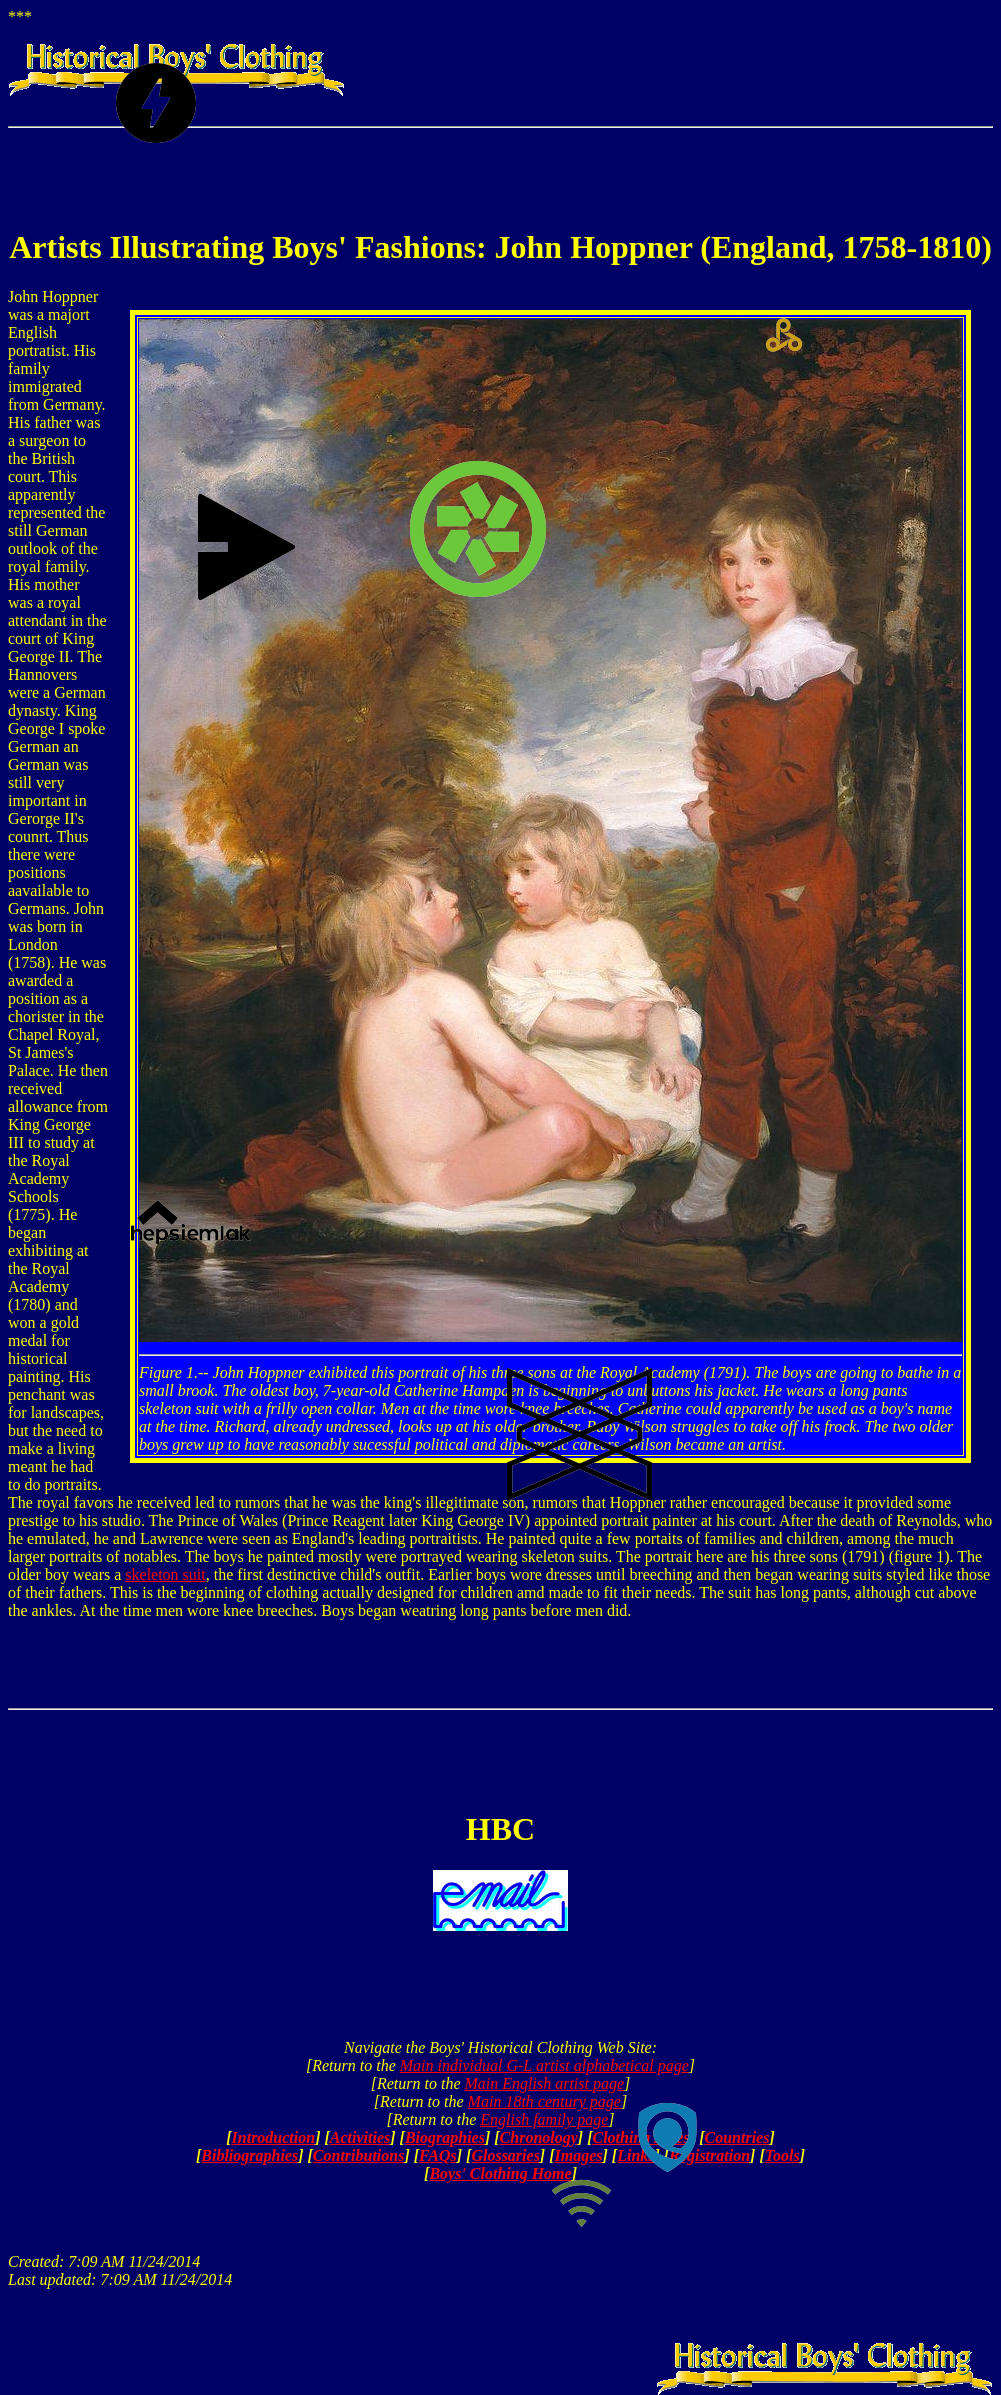 The height and width of the screenshot is (2395, 1001). I want to click on Qualys security platform logo, so click(667, 2137).